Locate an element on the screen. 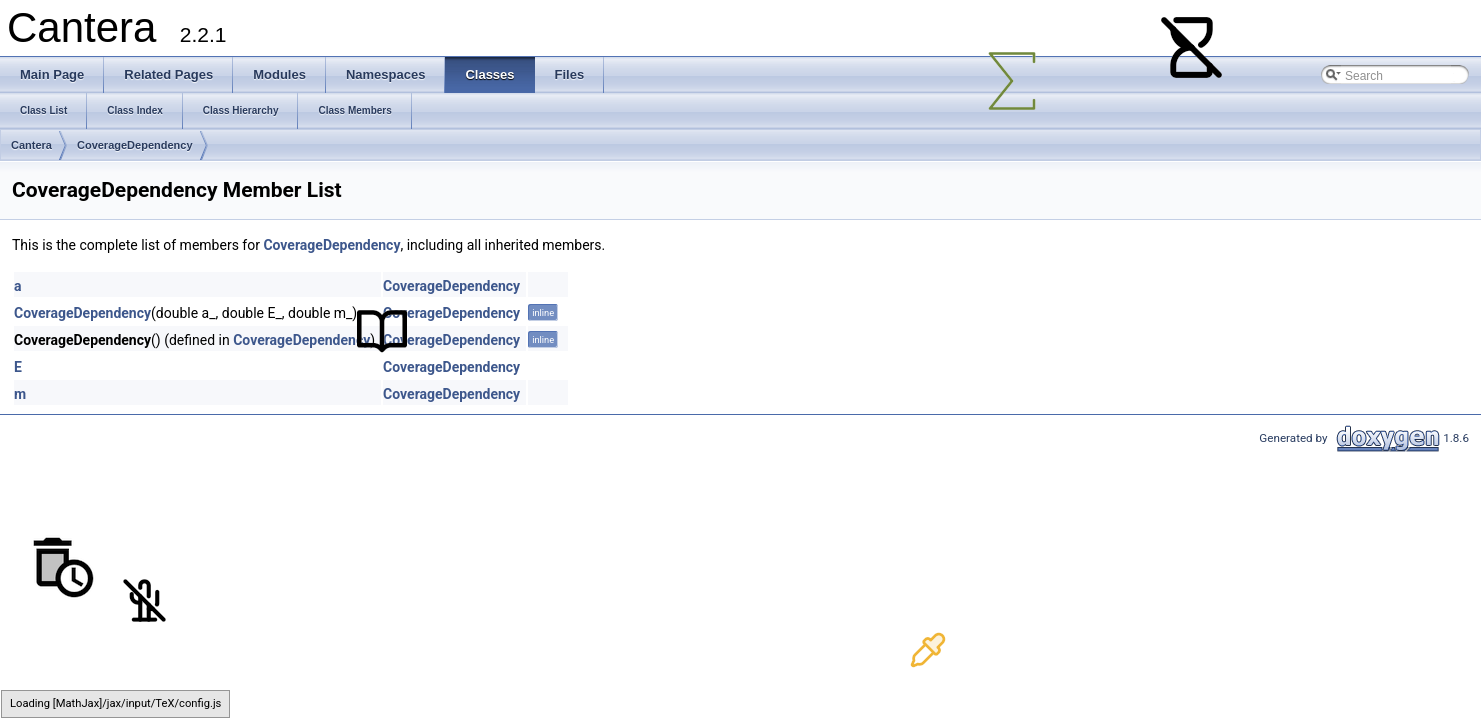 The width and height of the screenshot is (1481, 720). disable desert or arid climate mode is located at coordinates (144, 600).